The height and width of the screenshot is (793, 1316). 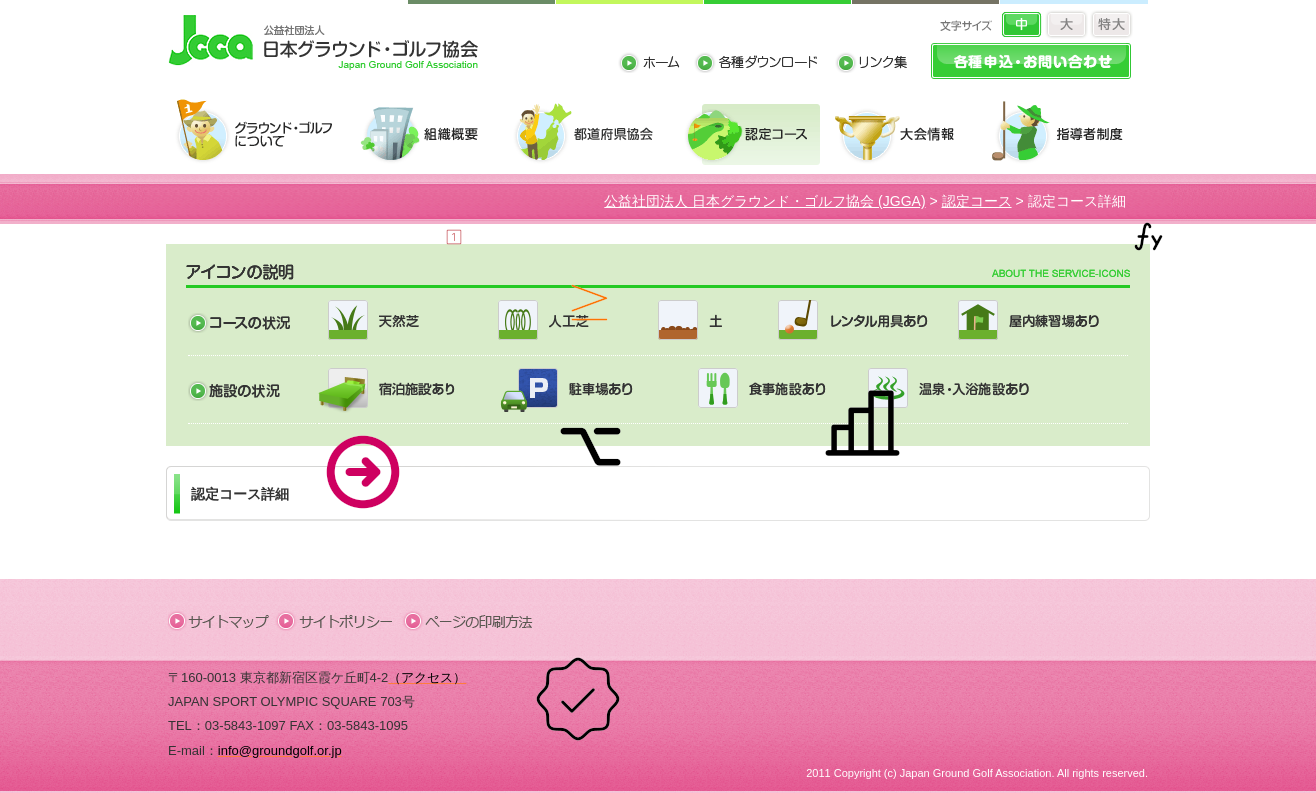 I want to click on greater than or equal to mathematical operator, so click(x=588, y=303).